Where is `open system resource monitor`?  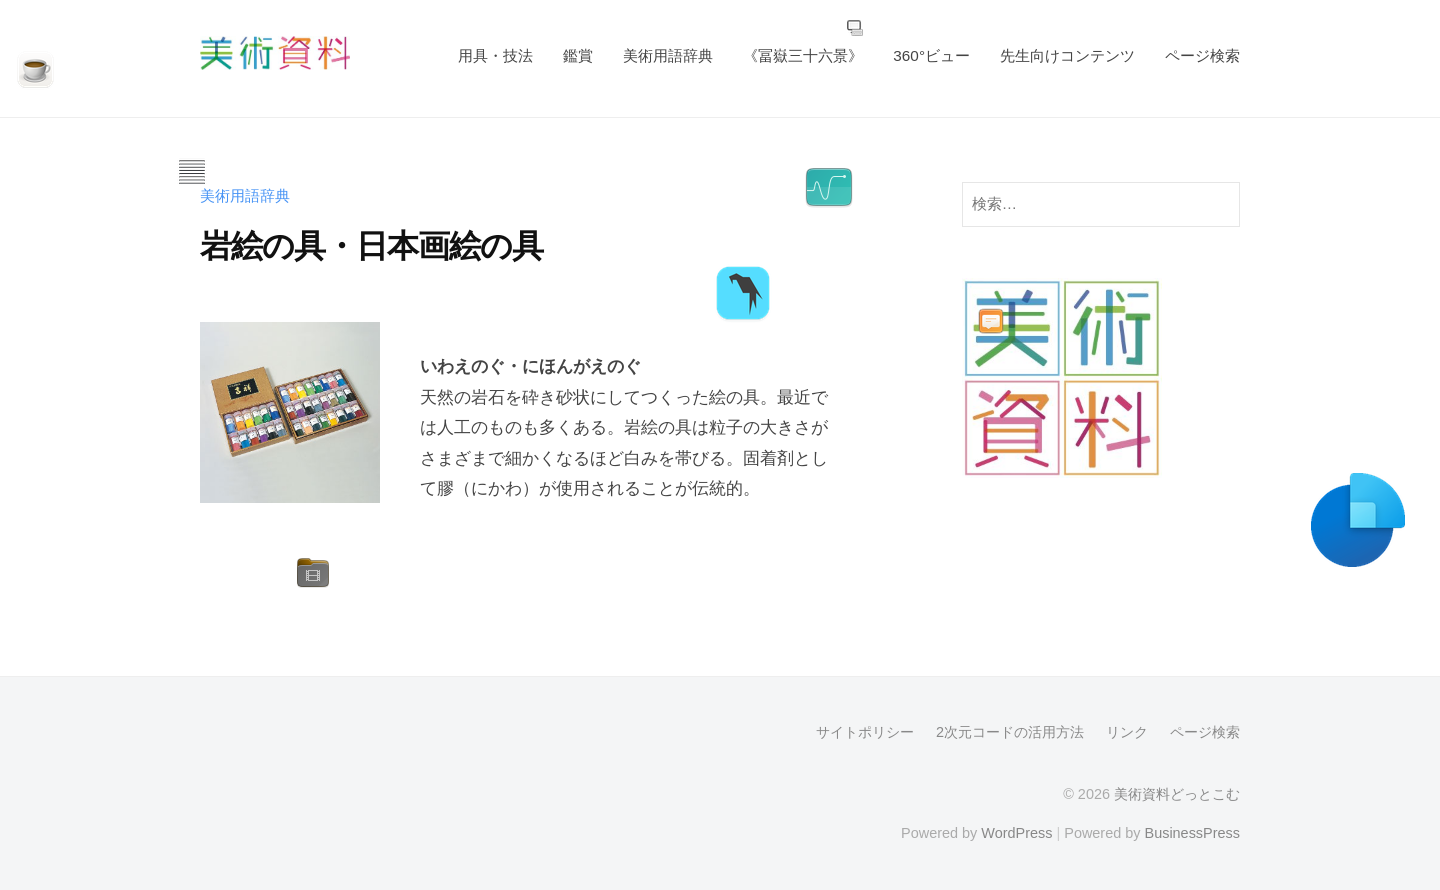
open system resource monitor is located at coordinates (829, 187).